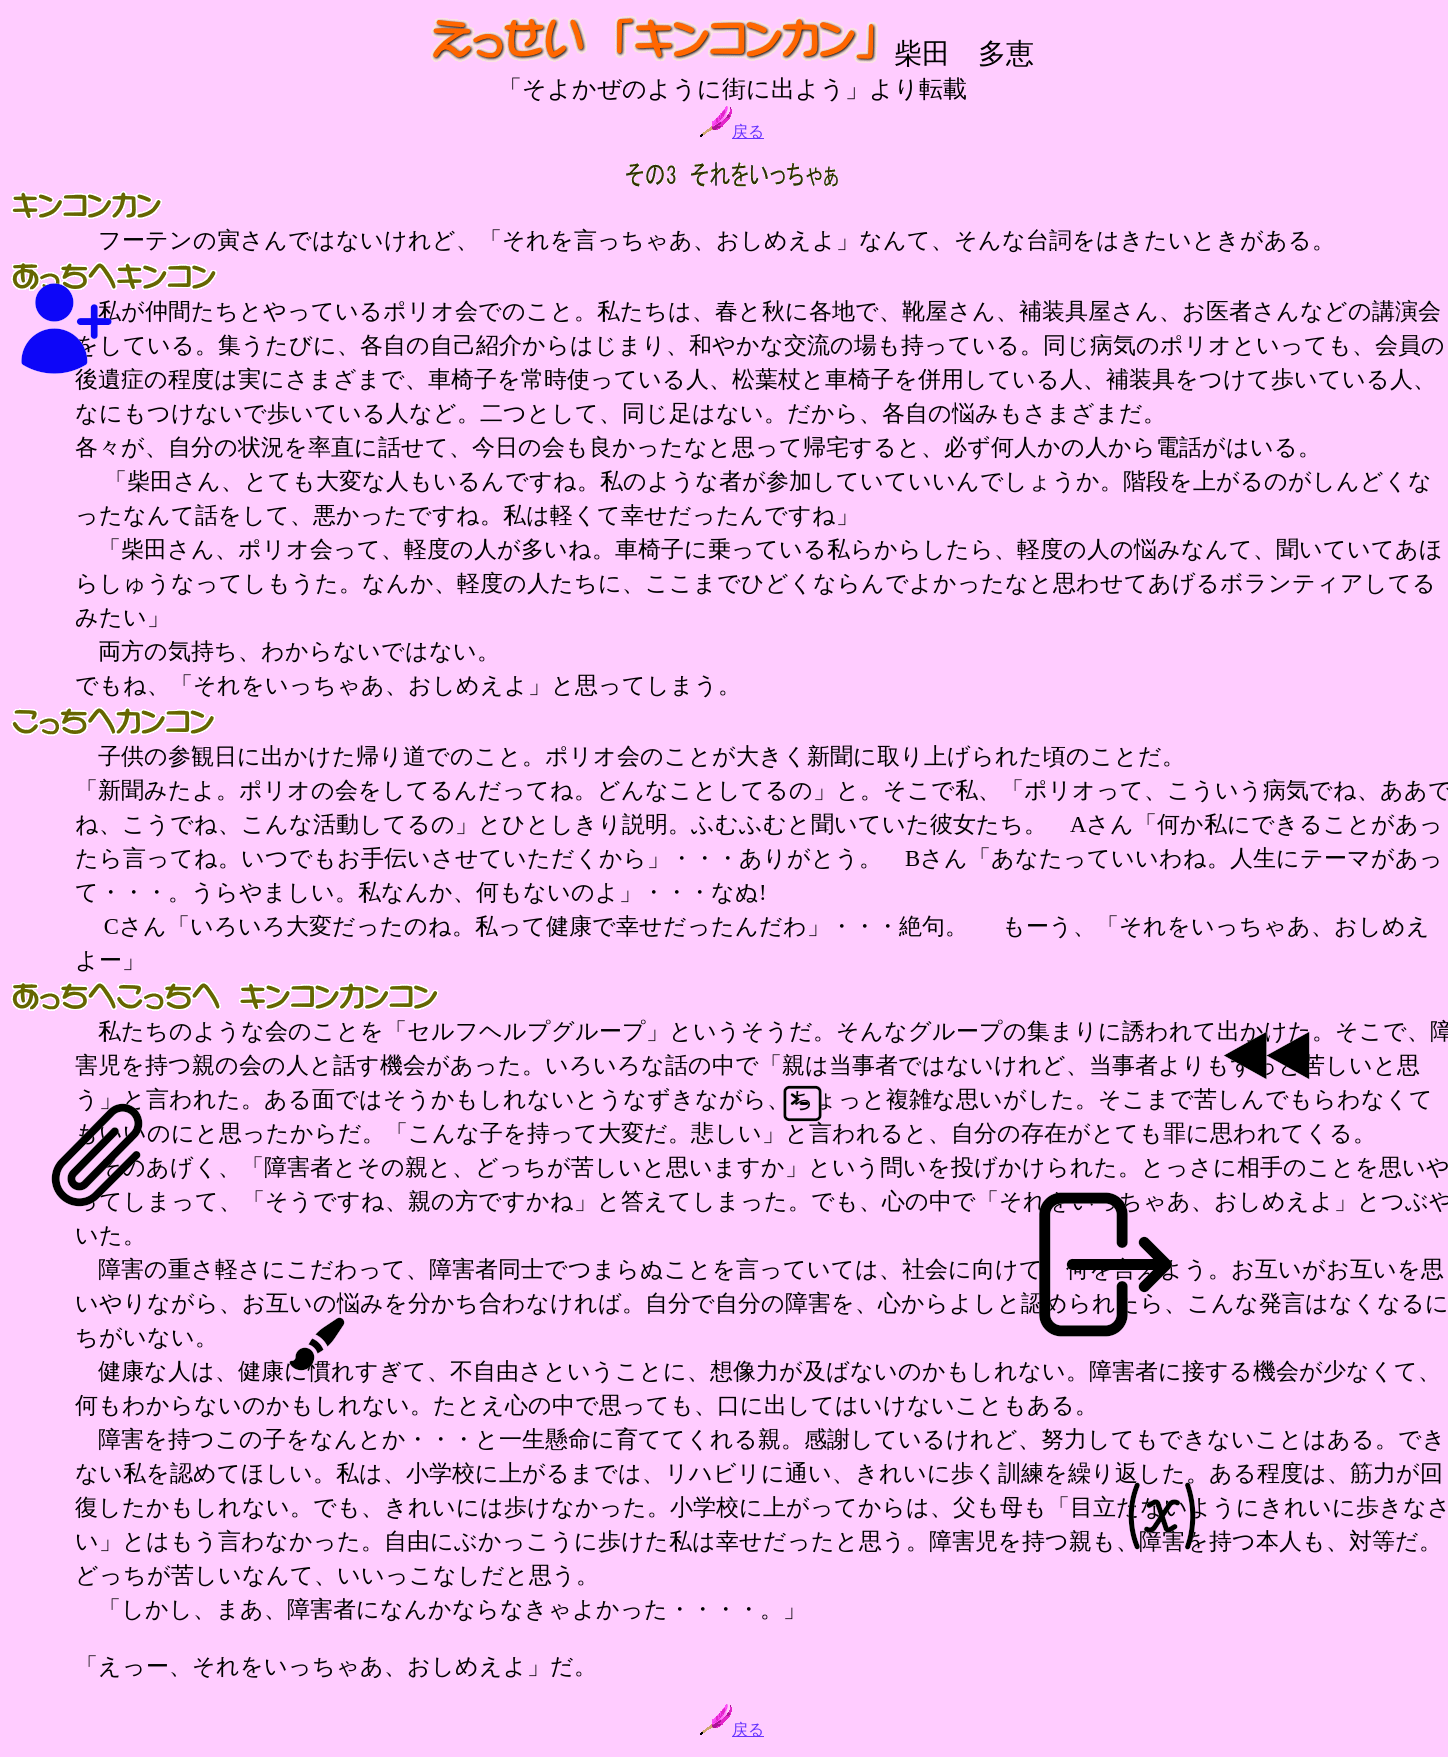 This screenshot has width=1448, height=1757. What do you see at coordinates (318, 1344) in the screenshot?
I see `access drawing or painting tools` at bounding box center [318, 1344].